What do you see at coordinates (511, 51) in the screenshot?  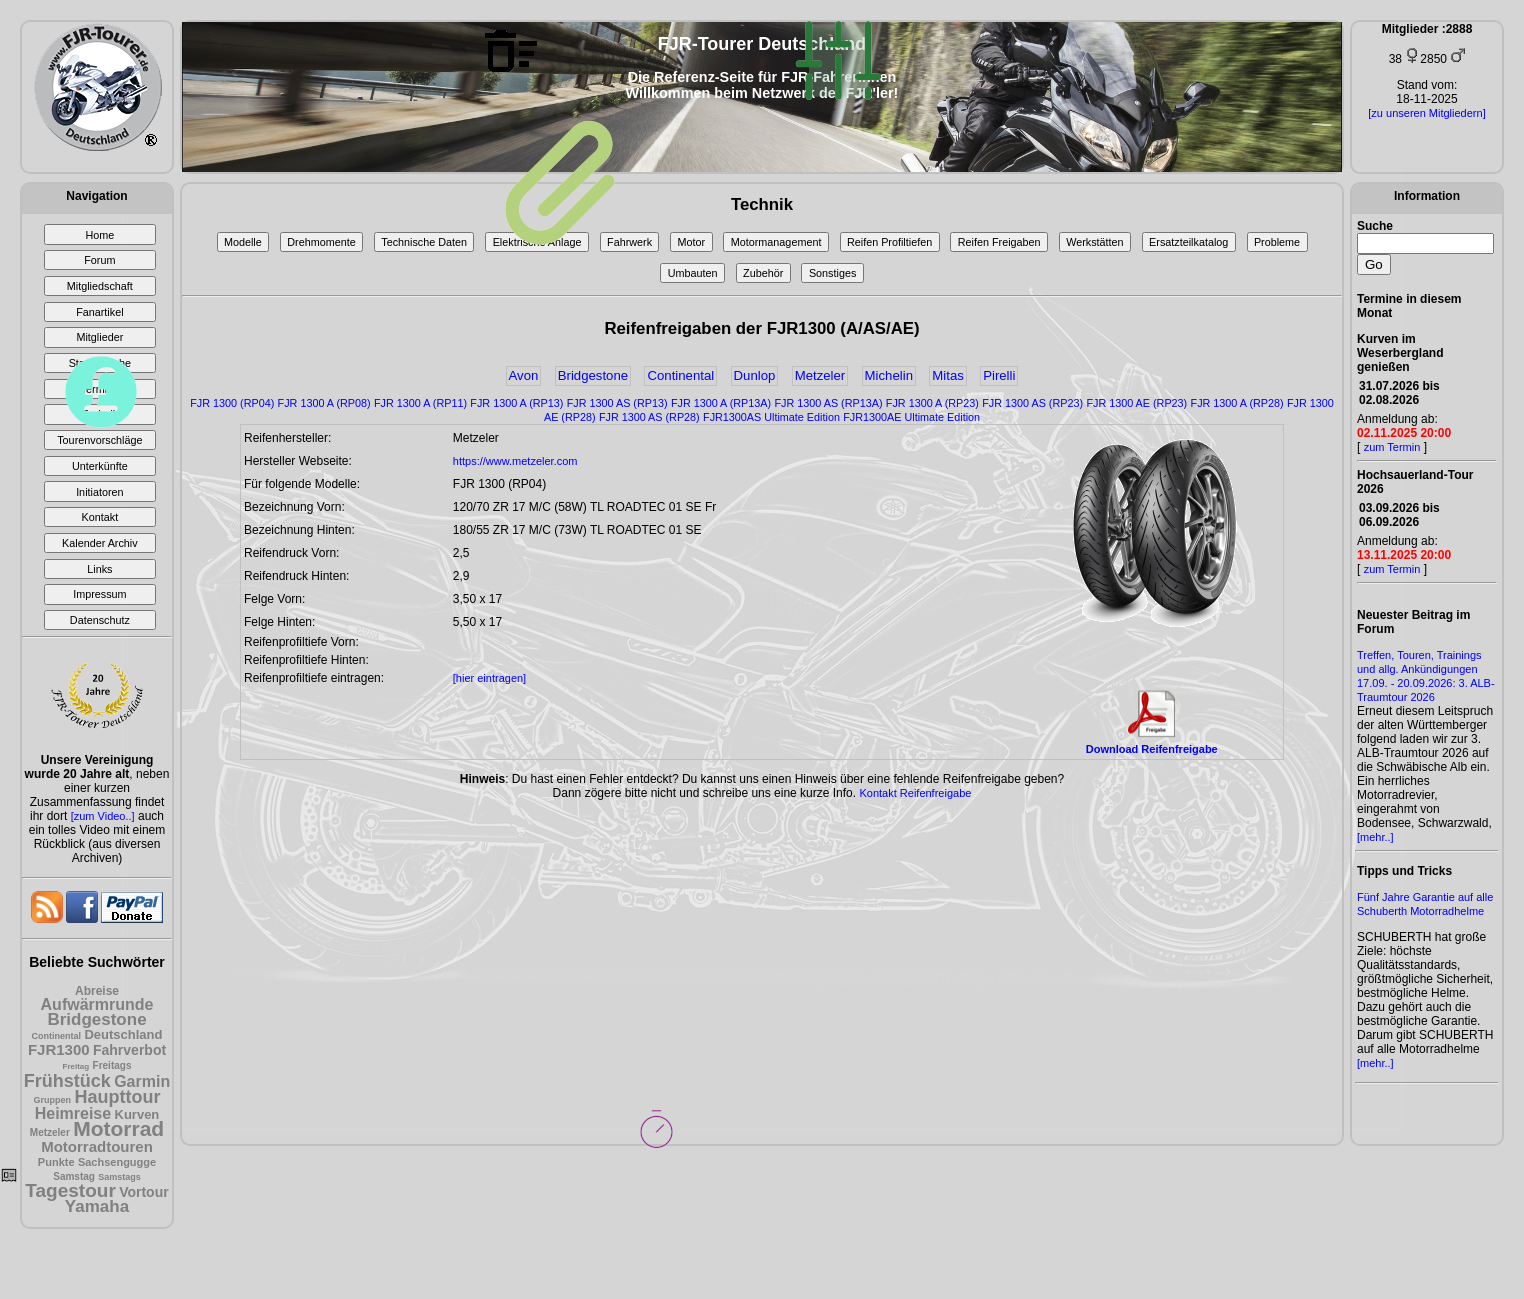 I see `delete all selected items` at bounding box center [511, 51].